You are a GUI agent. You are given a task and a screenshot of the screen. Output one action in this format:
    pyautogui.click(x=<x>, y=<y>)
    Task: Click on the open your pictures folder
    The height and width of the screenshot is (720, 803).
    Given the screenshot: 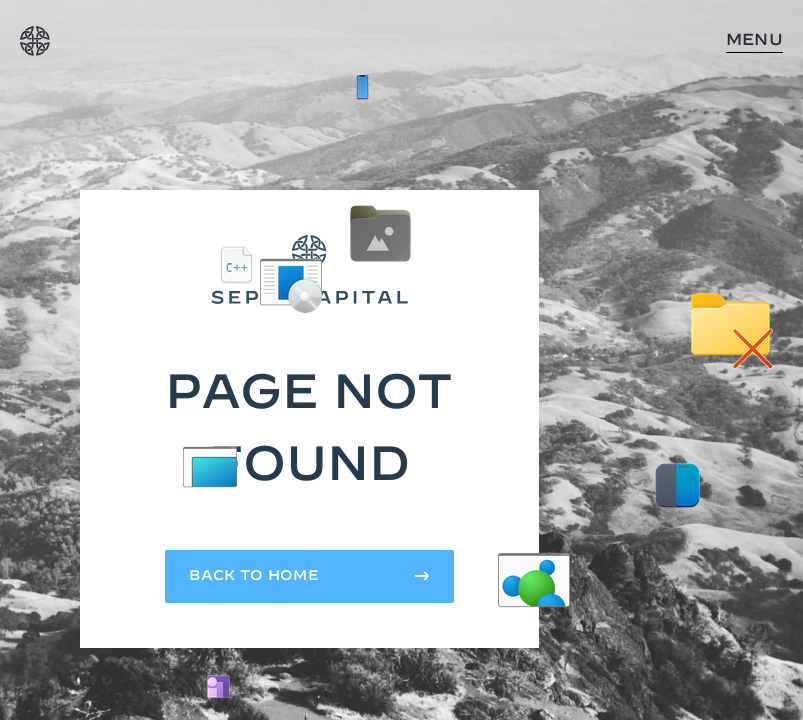 What is the action you would take?
    pyautogui.click(x=380, y=233)
    